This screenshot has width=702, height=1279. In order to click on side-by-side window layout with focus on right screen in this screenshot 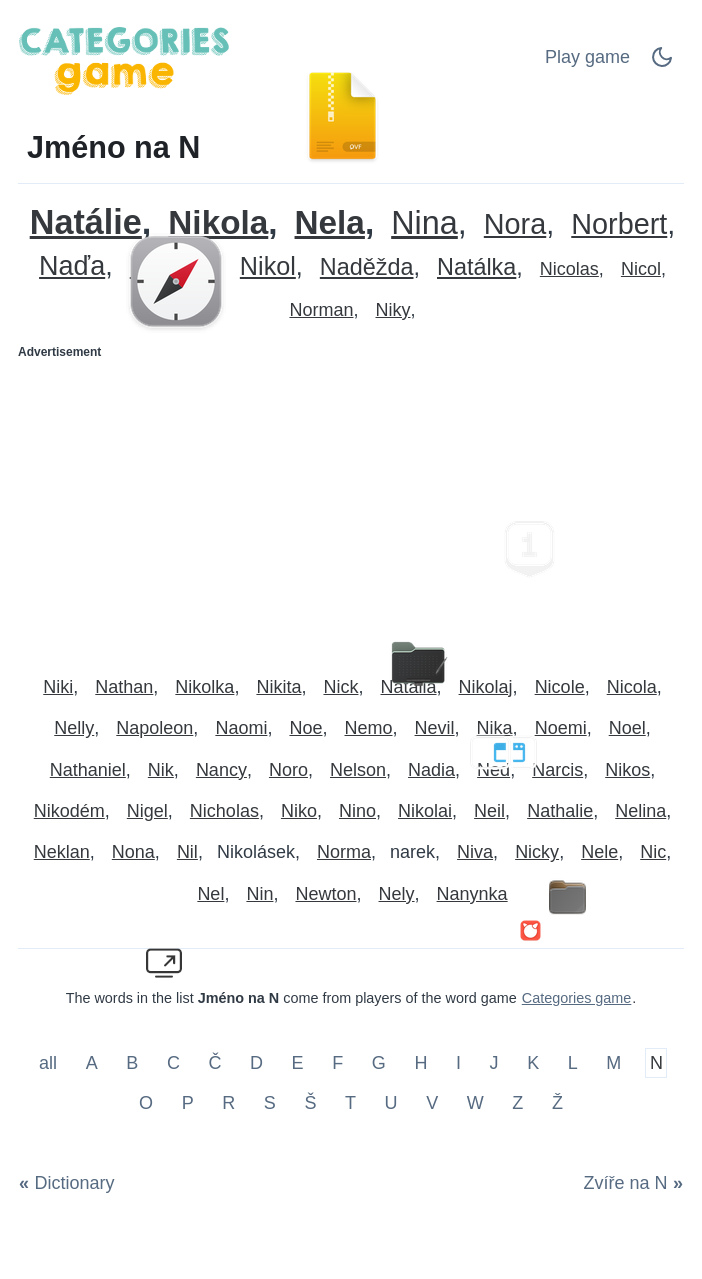, I will do `click(503, 752)`.